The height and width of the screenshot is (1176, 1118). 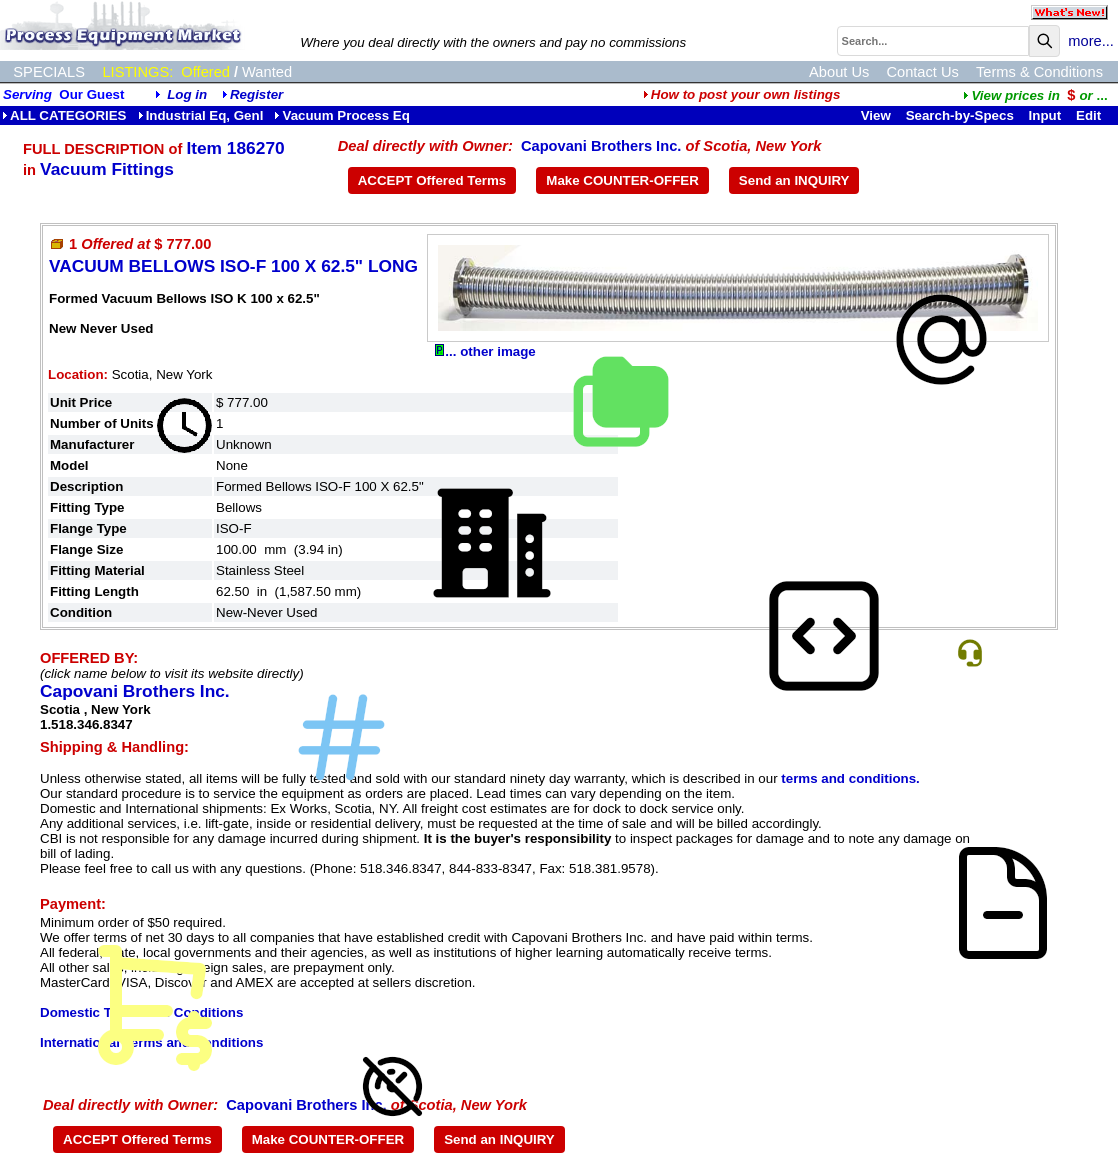 What do you see at coordinates (341, 737) in the screenshot?
I see `access a text channel in discord` at bounding box center [341, 737].